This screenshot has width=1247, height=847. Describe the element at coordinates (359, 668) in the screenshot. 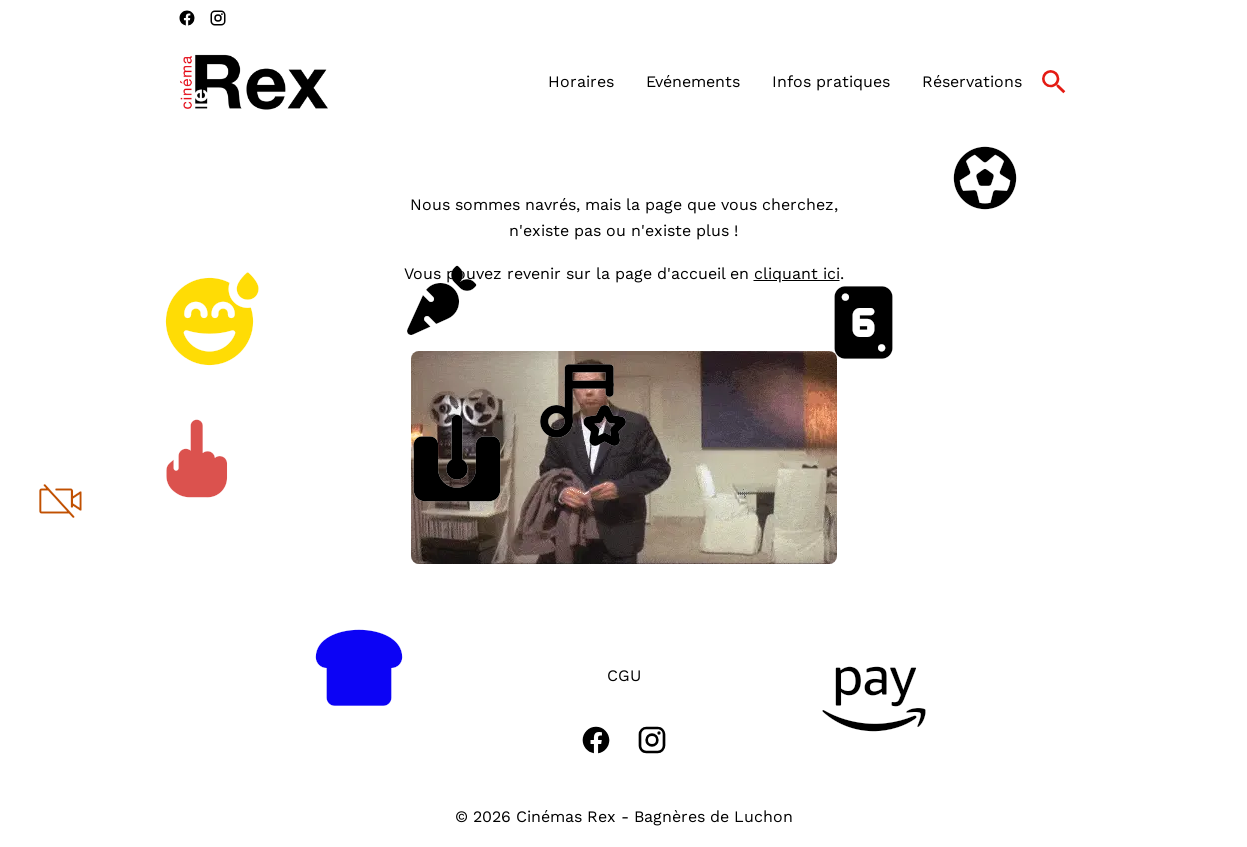

I see `access bakery or bread-related content` at that location.